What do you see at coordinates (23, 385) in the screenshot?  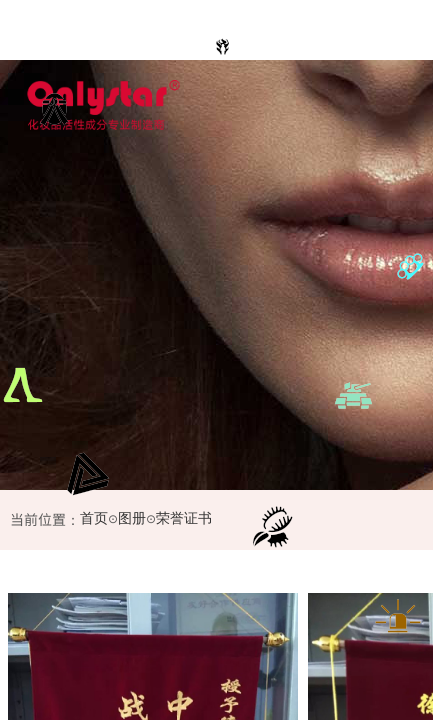 I see `indicates walking or movement action` at bounding box center [23, 385].